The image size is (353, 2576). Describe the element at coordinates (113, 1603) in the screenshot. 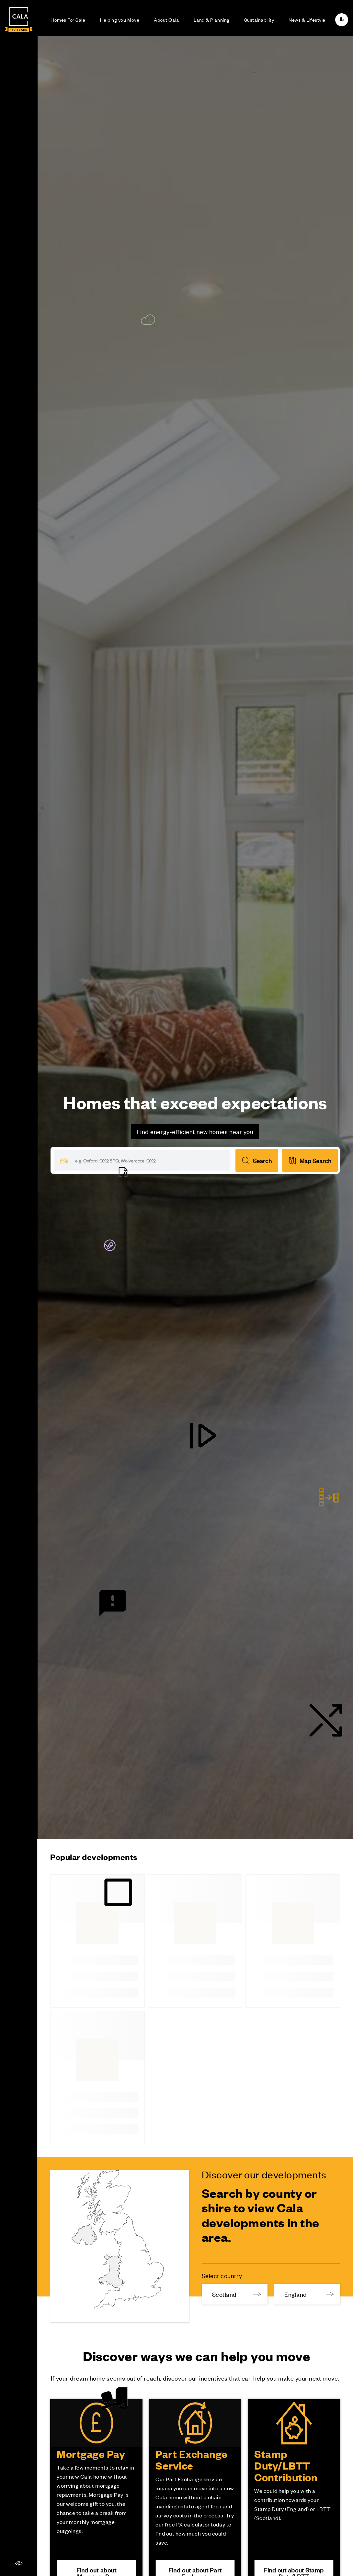

I see `submit feedback or comments` at that location.